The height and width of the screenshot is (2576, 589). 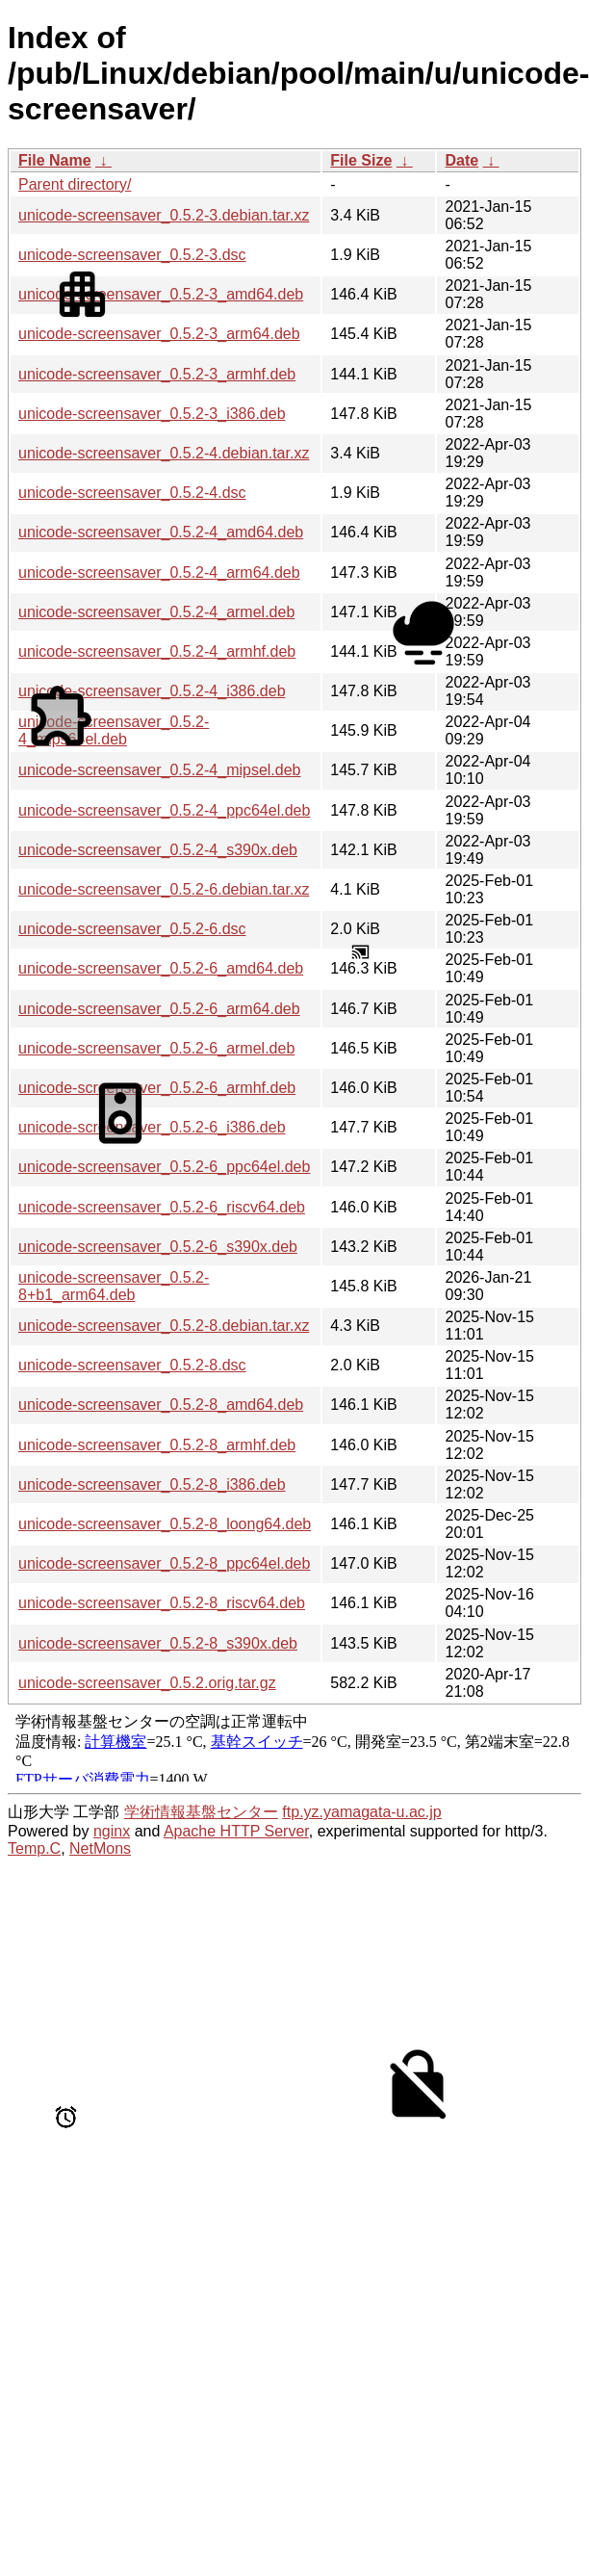 What do you see at coordinates (65, 2117) in the screenshot?
I see `view or manage alarms` at bounding box center [65, 2117].